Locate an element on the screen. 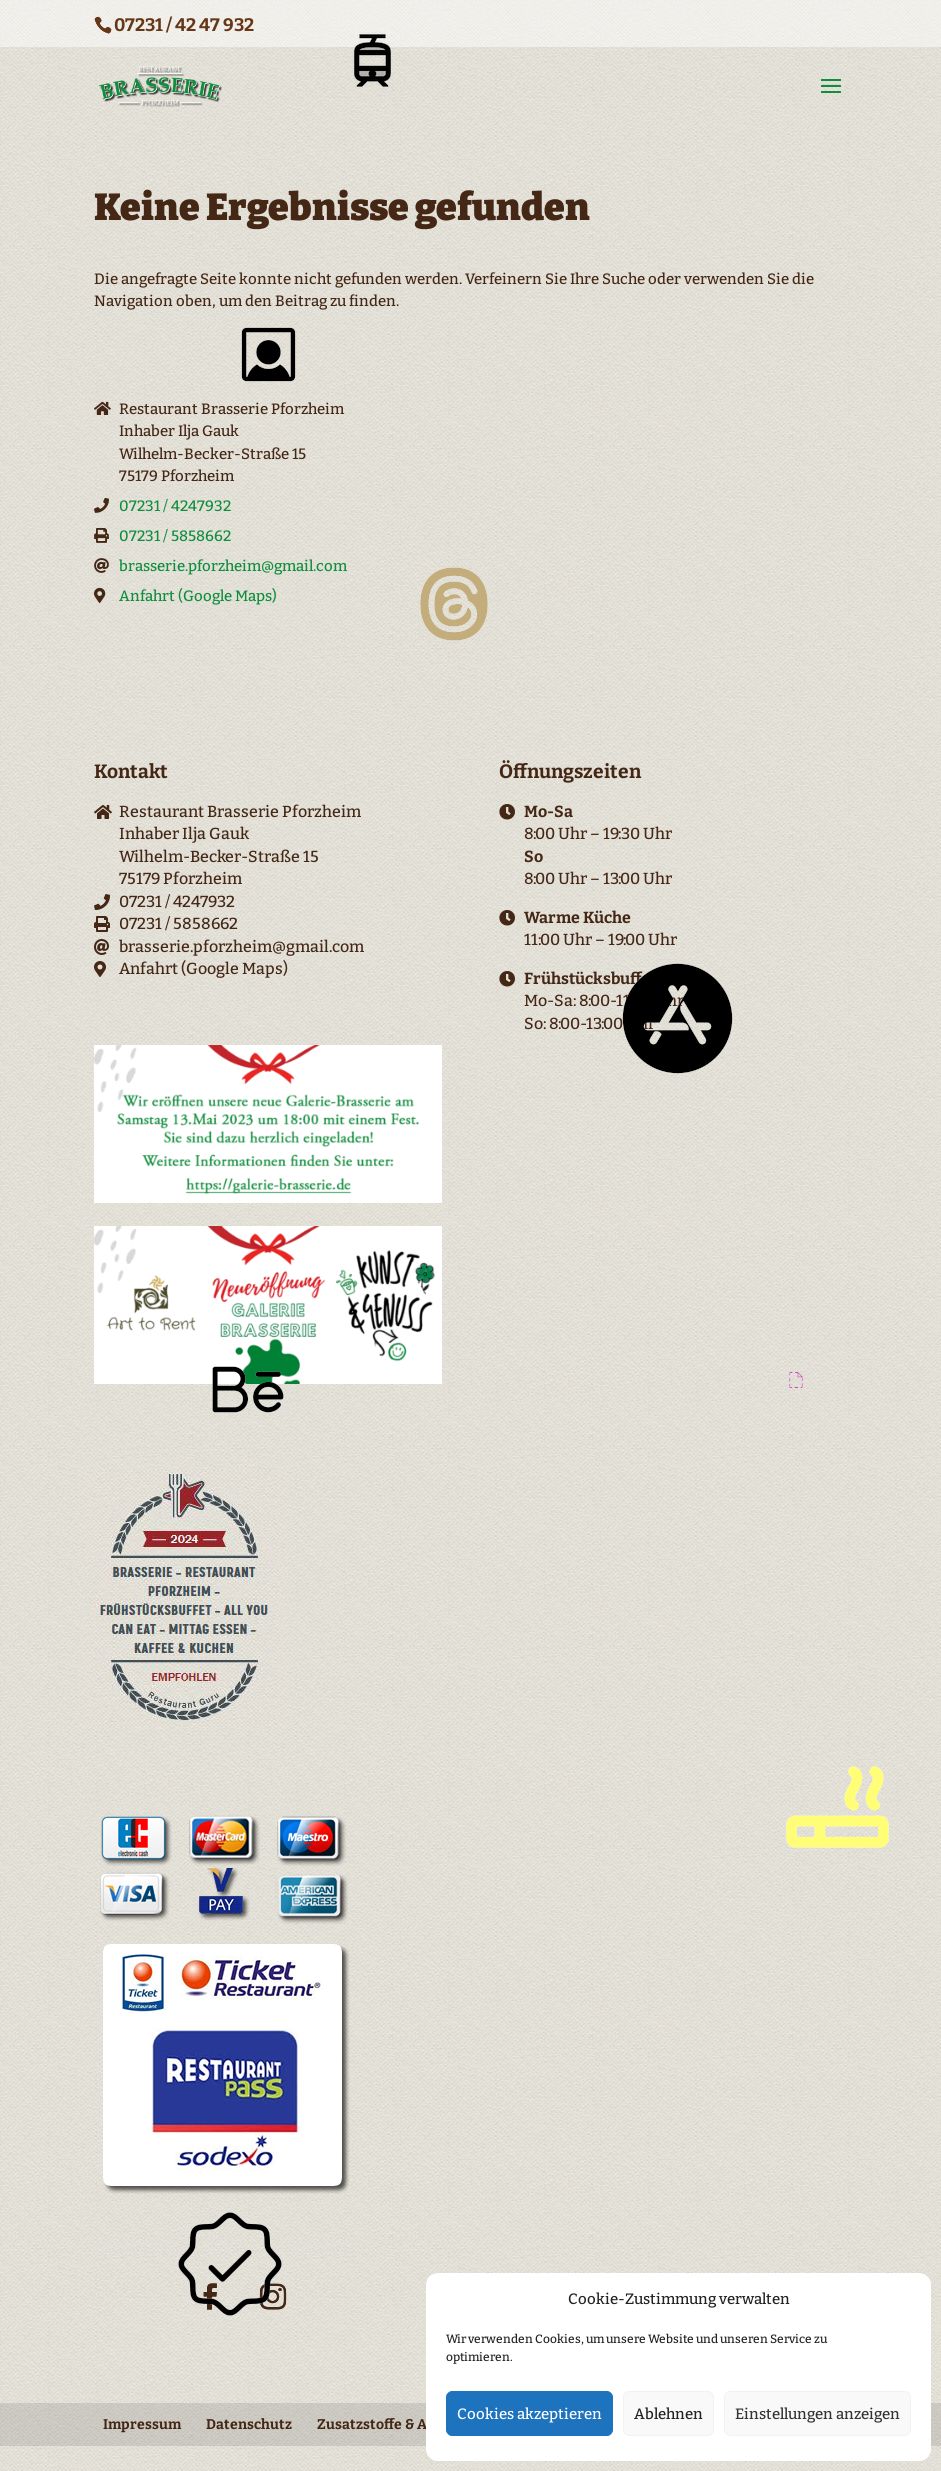  open the apple app store is located at coordinates (677, 1018).